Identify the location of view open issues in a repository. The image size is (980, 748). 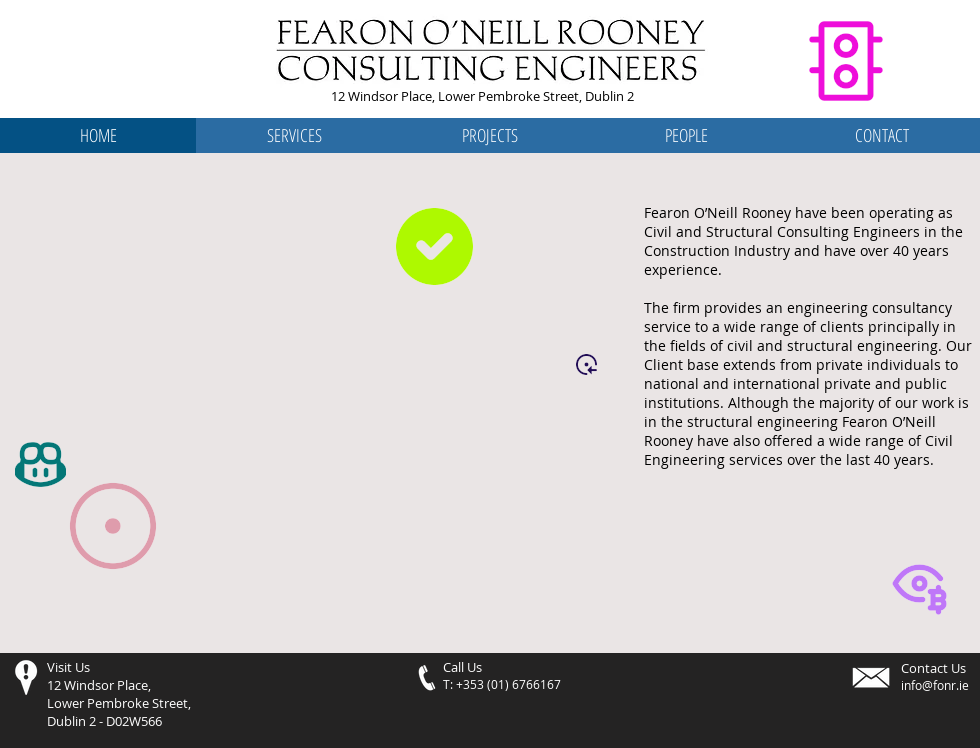
(113, 526).